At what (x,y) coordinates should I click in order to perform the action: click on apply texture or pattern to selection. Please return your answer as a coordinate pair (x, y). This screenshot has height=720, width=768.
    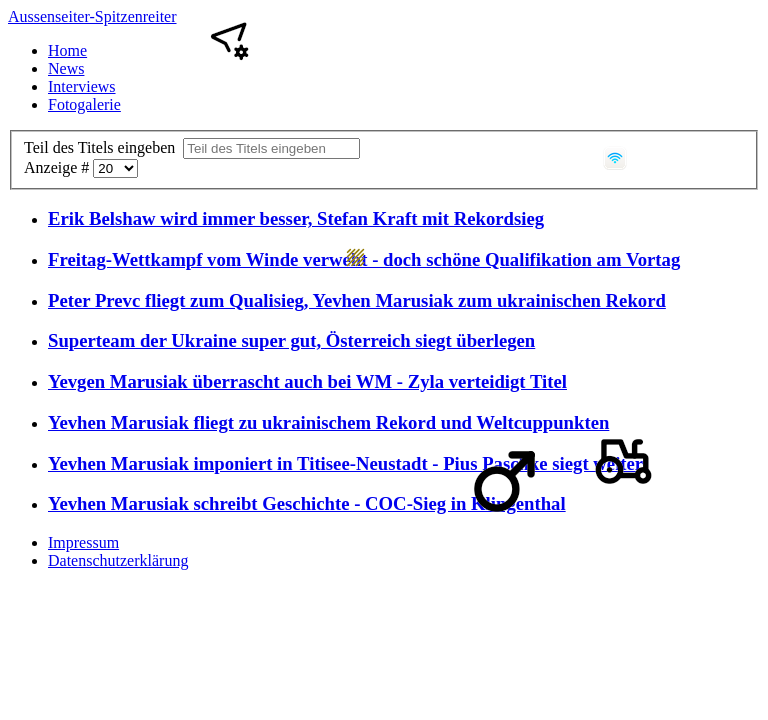
    Looking at the image, I should click on (355, 257).